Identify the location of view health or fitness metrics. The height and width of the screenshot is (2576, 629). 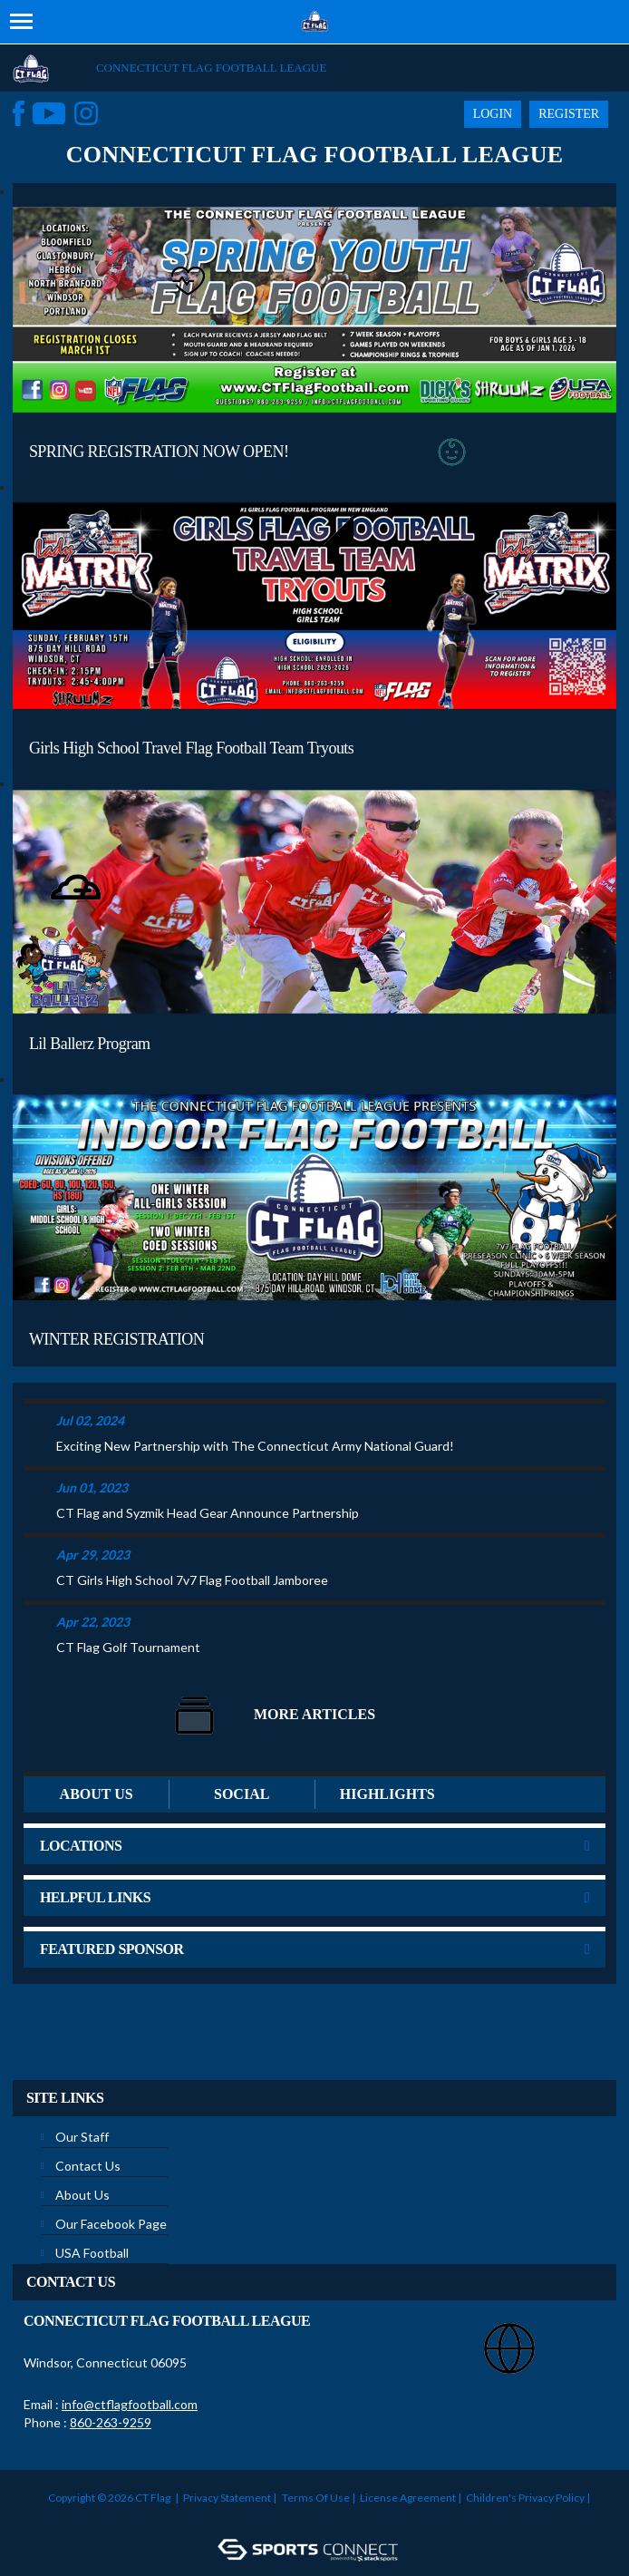
(188, 279).